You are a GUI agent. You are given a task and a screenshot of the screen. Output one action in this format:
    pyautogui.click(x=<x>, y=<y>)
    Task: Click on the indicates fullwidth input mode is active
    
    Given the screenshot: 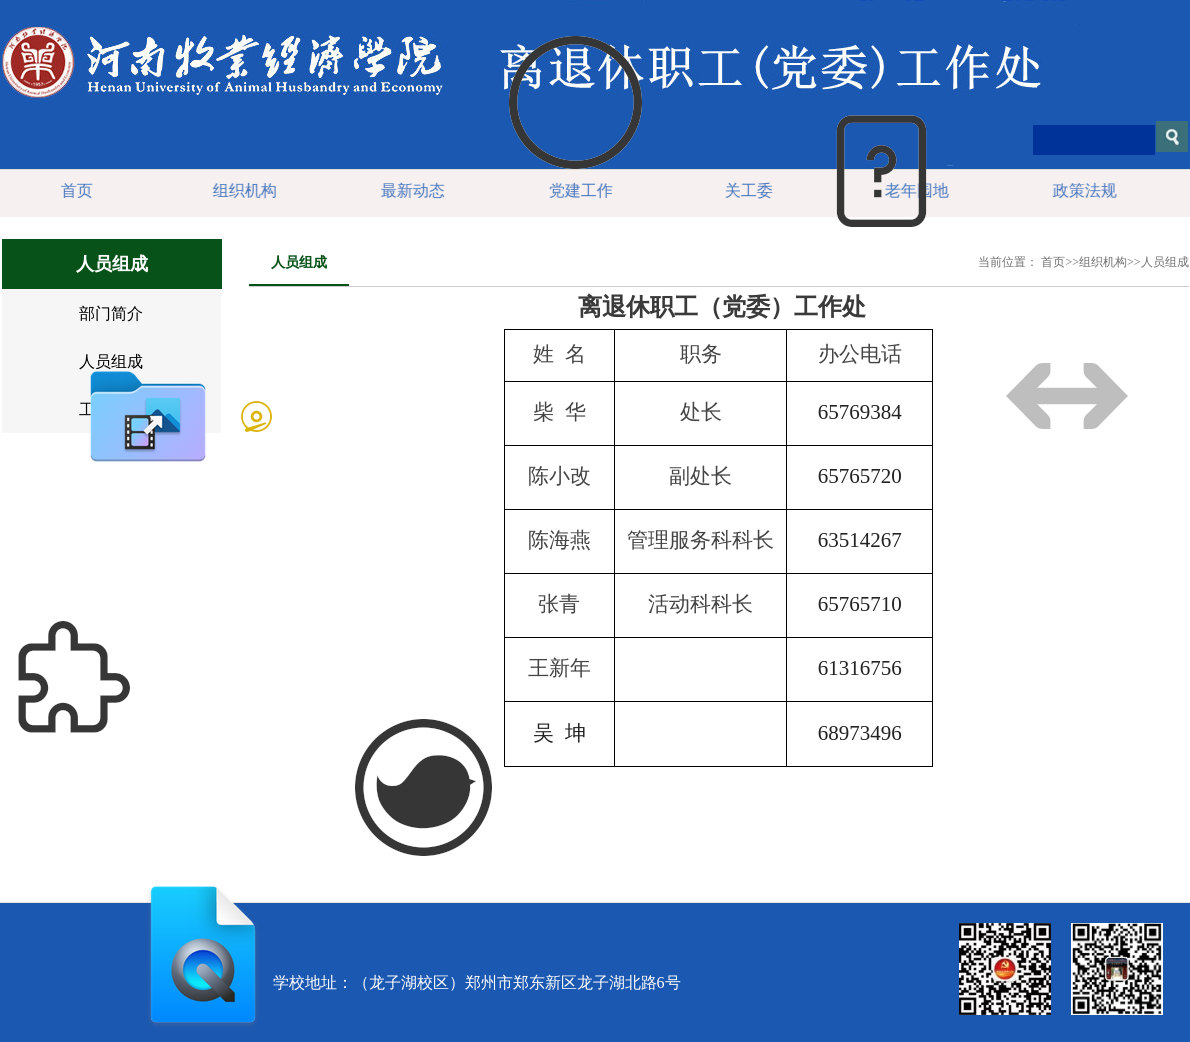 What is the action you would take?
    pyautogui.click(x=575, y=102)
    